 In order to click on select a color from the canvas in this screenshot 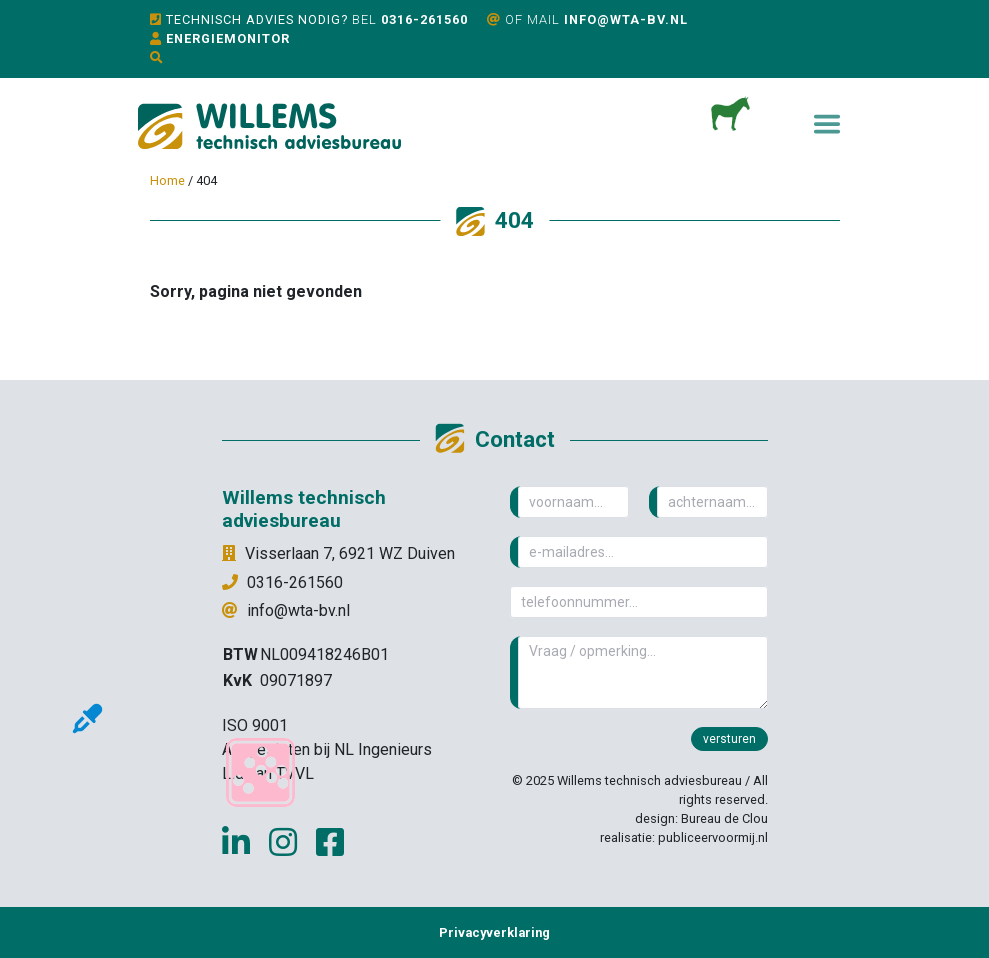, I will do `click(87, 718)`.